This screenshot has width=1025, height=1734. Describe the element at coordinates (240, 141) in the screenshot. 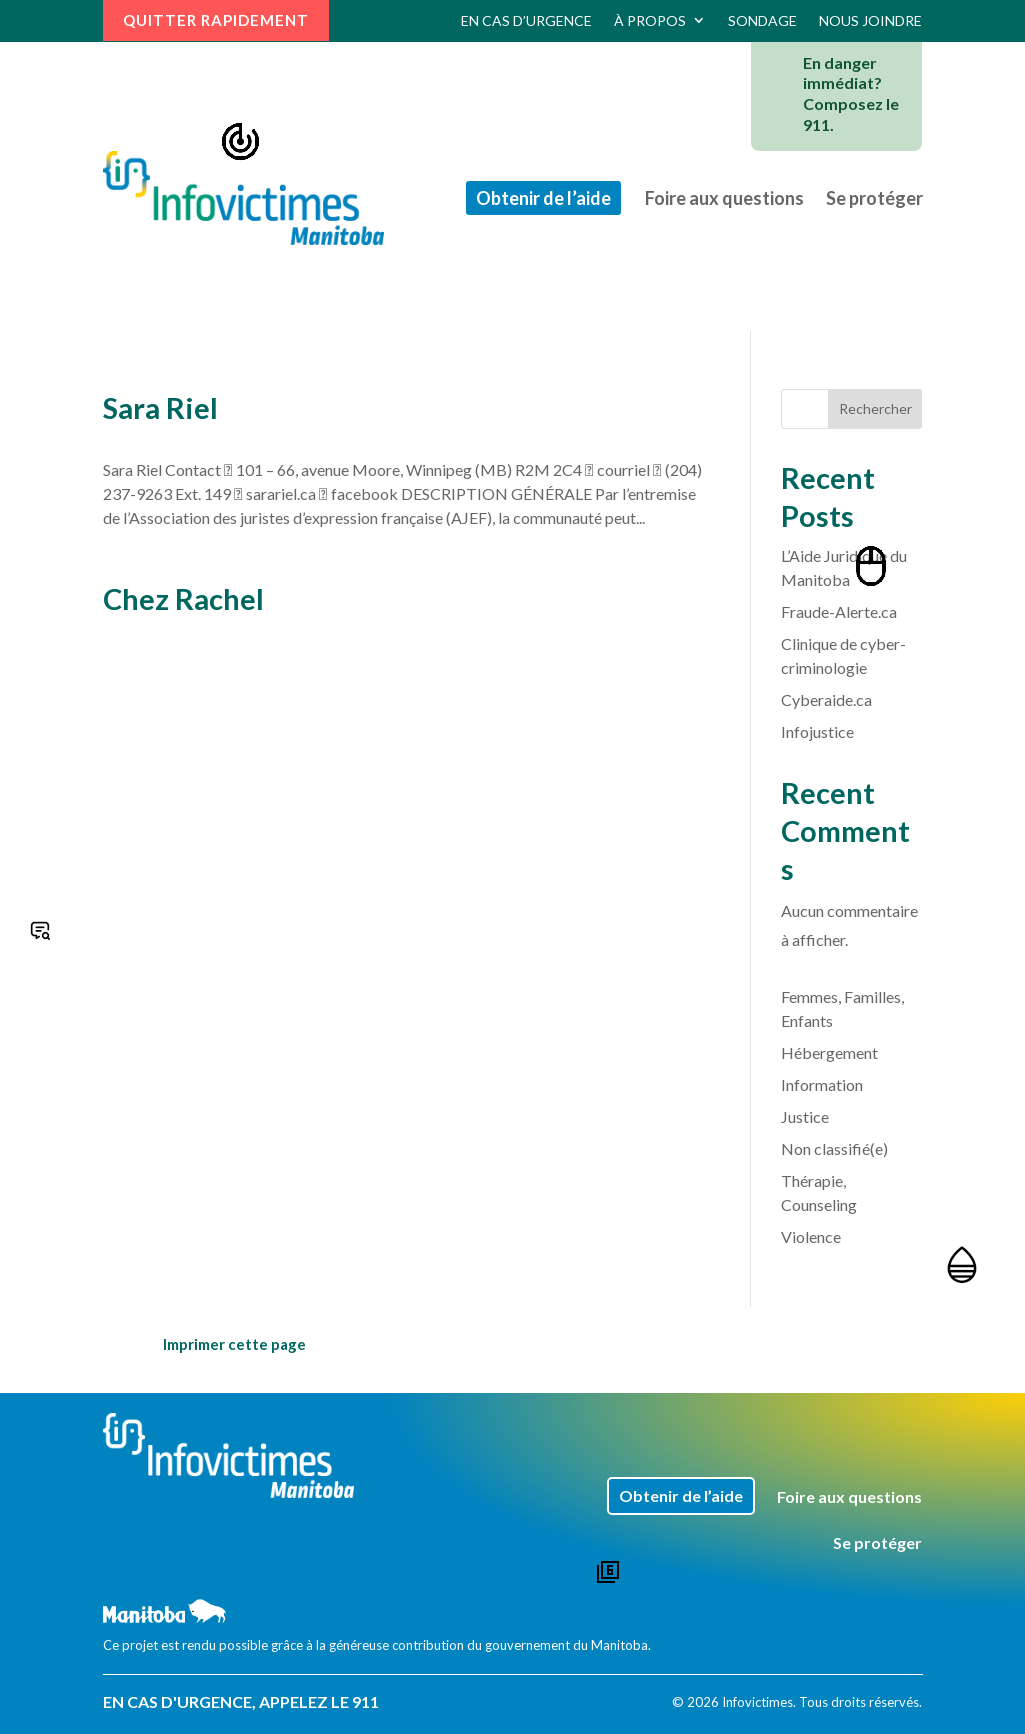

I see `track changes or revisions in a document` at that location.